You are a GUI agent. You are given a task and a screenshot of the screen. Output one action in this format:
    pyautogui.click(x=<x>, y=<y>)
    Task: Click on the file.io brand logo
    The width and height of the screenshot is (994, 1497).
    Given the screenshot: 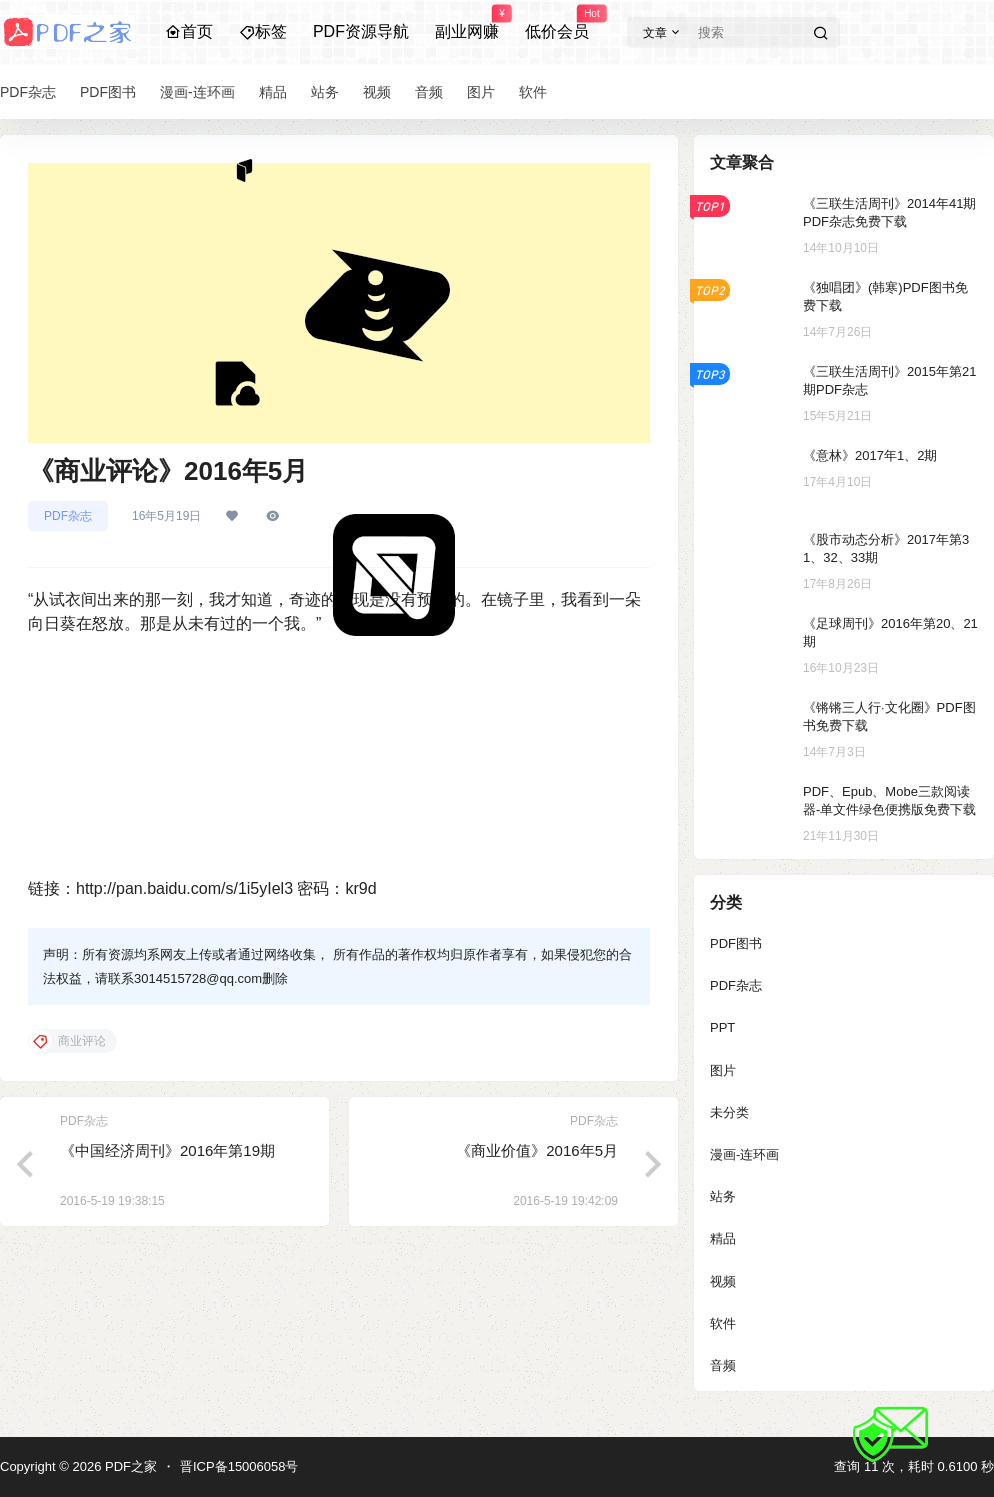 What is the action you would take?
    pyautogui.click(x=244, y=170)
    